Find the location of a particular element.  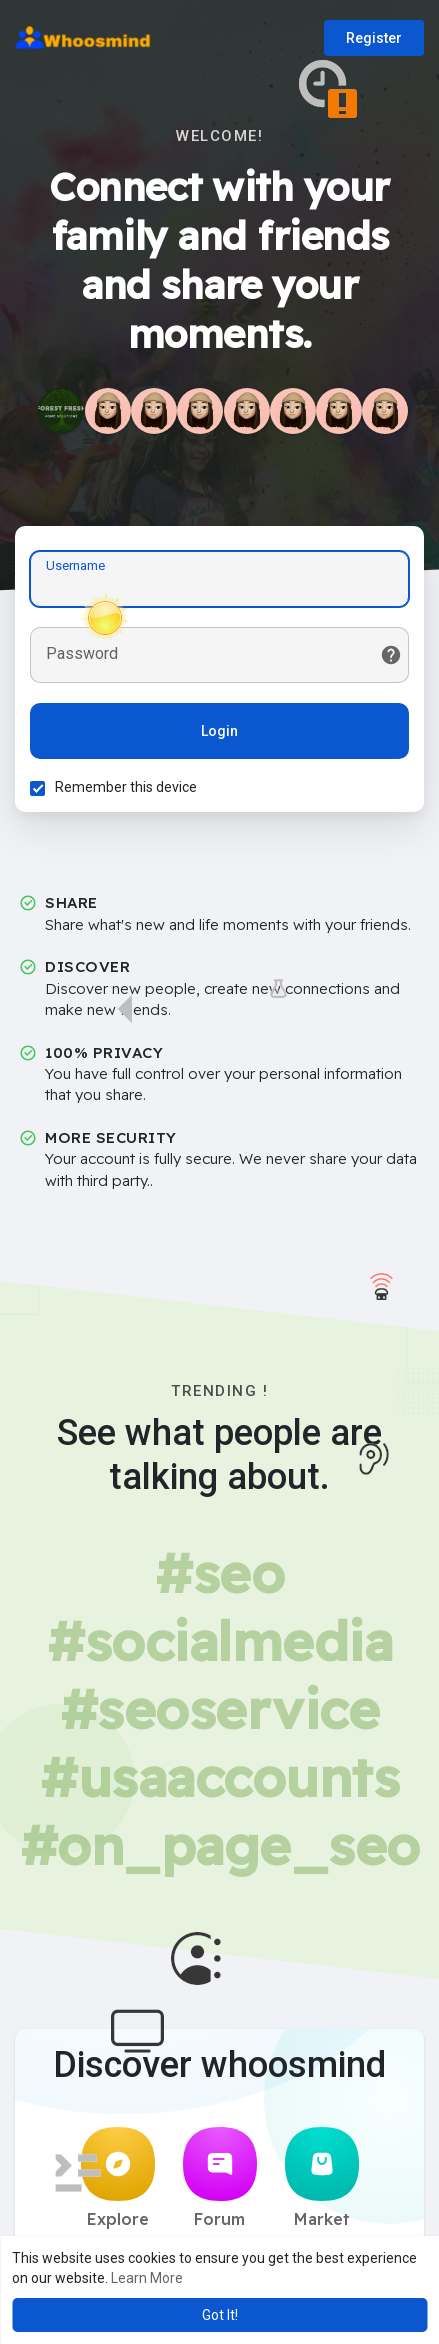

access hearing accessibility settings is located at coordinates (373, 1459).